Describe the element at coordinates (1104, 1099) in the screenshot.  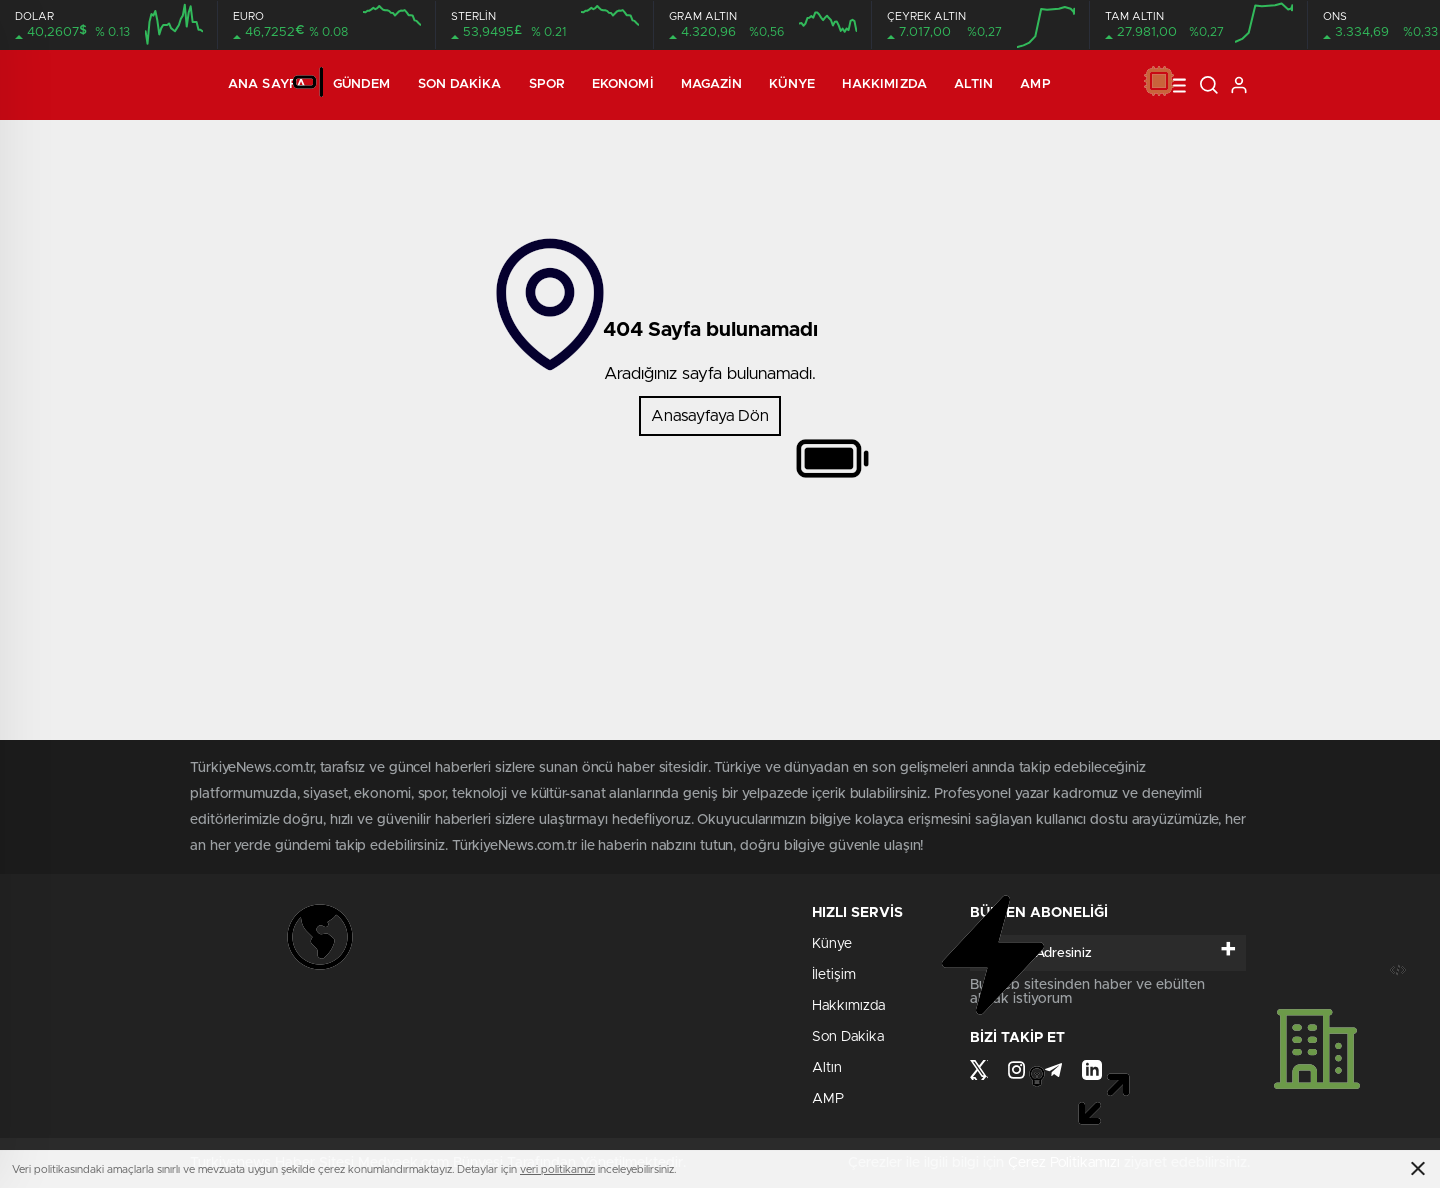
I see `expand to full screen` at that location.